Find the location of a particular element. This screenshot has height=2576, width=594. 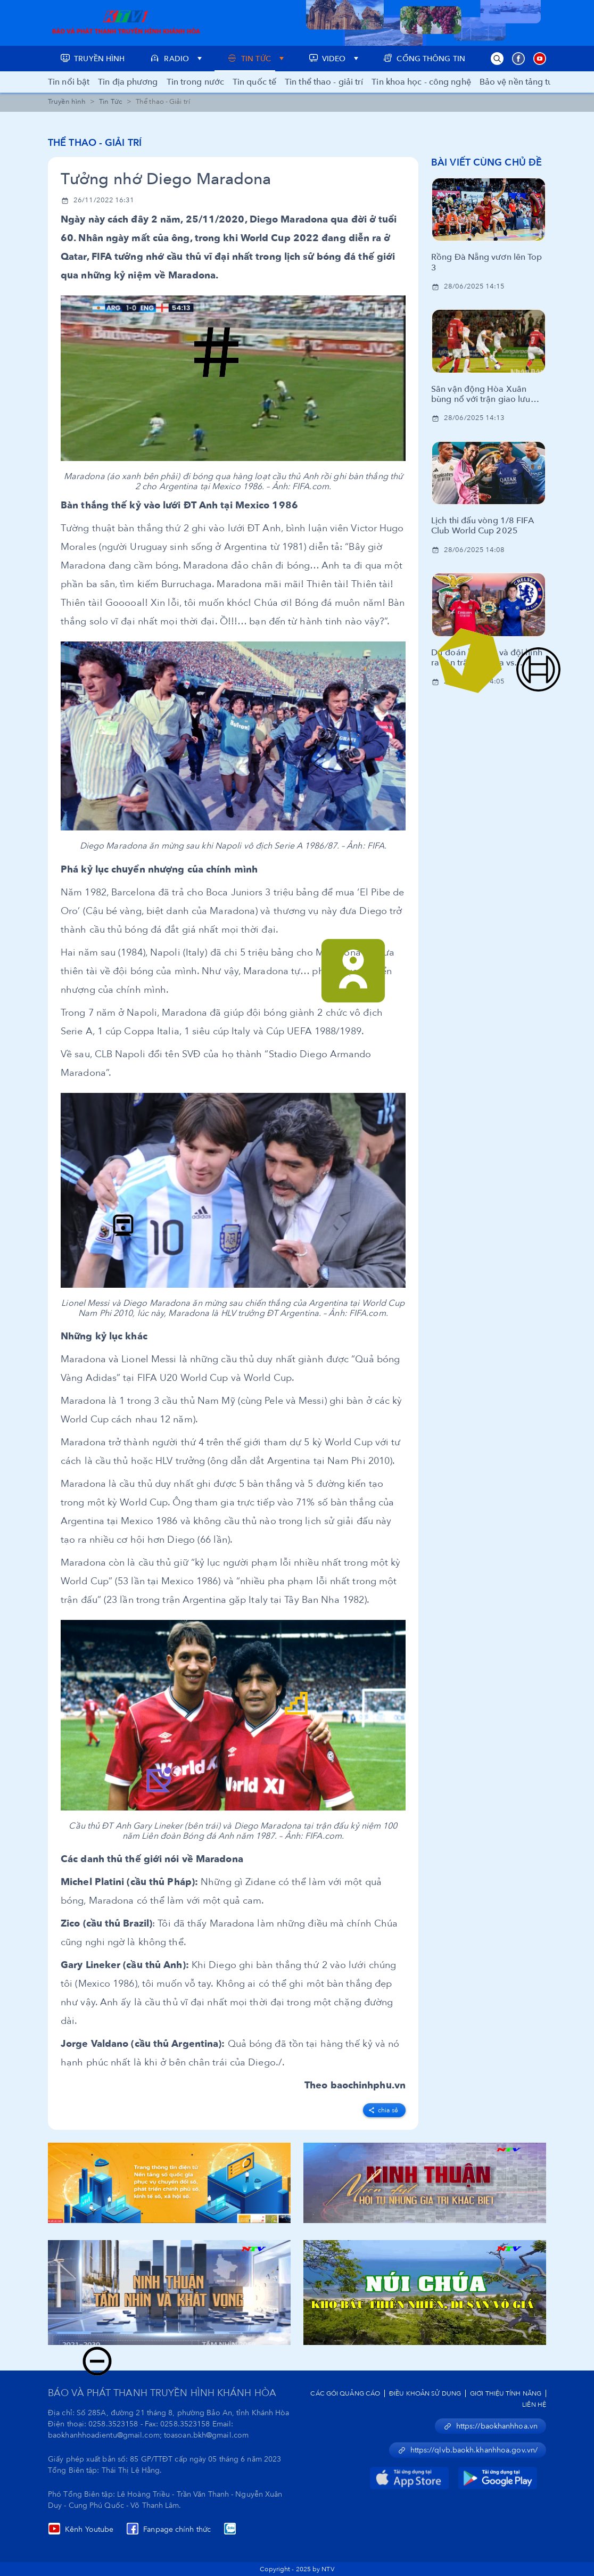

bosch brand or product identifier is located at coordinates (538, 669).